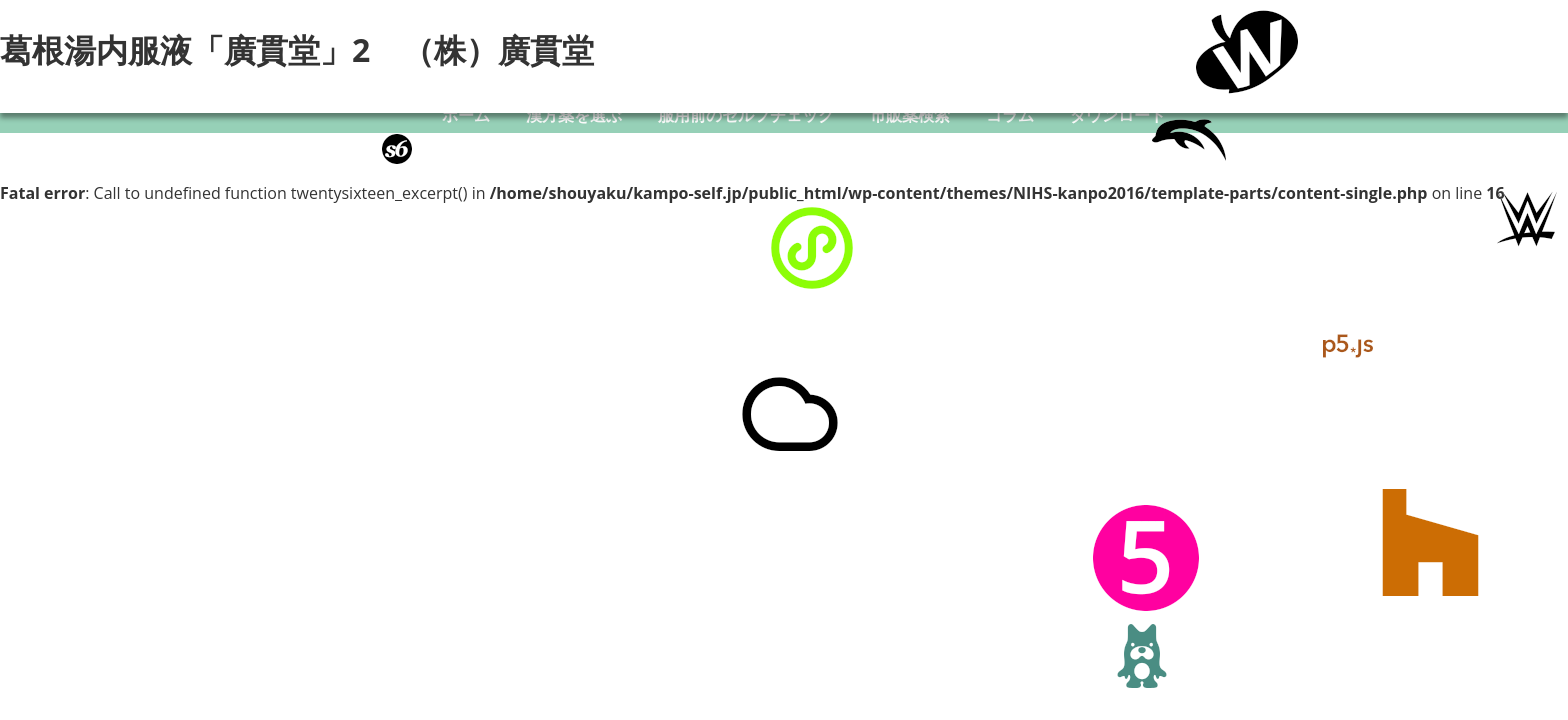 This screenshot has height=720, width=1568. What do you see at coordinates (397, 149) in the screenshot?
I see `visit Society6 website or app` at bounding box center [397, 149].